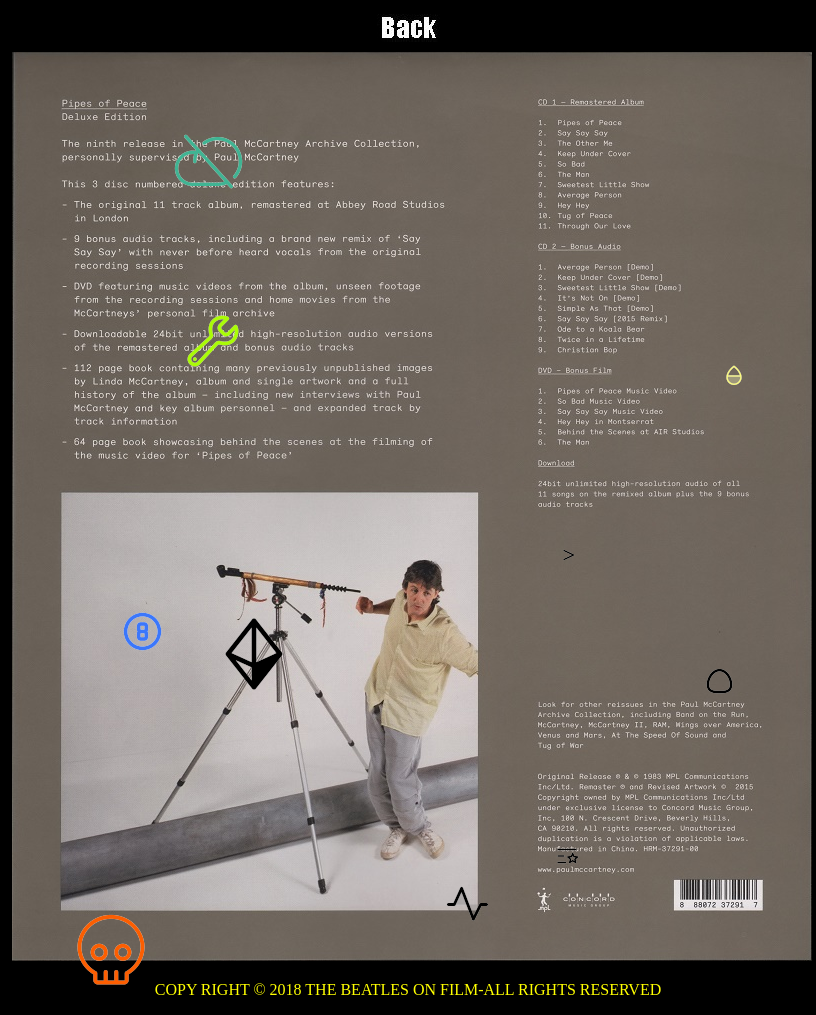 This screenshot has height=1015, width=816. I want to click on cloud storage unavailable or disconnected, so click(208, 161).